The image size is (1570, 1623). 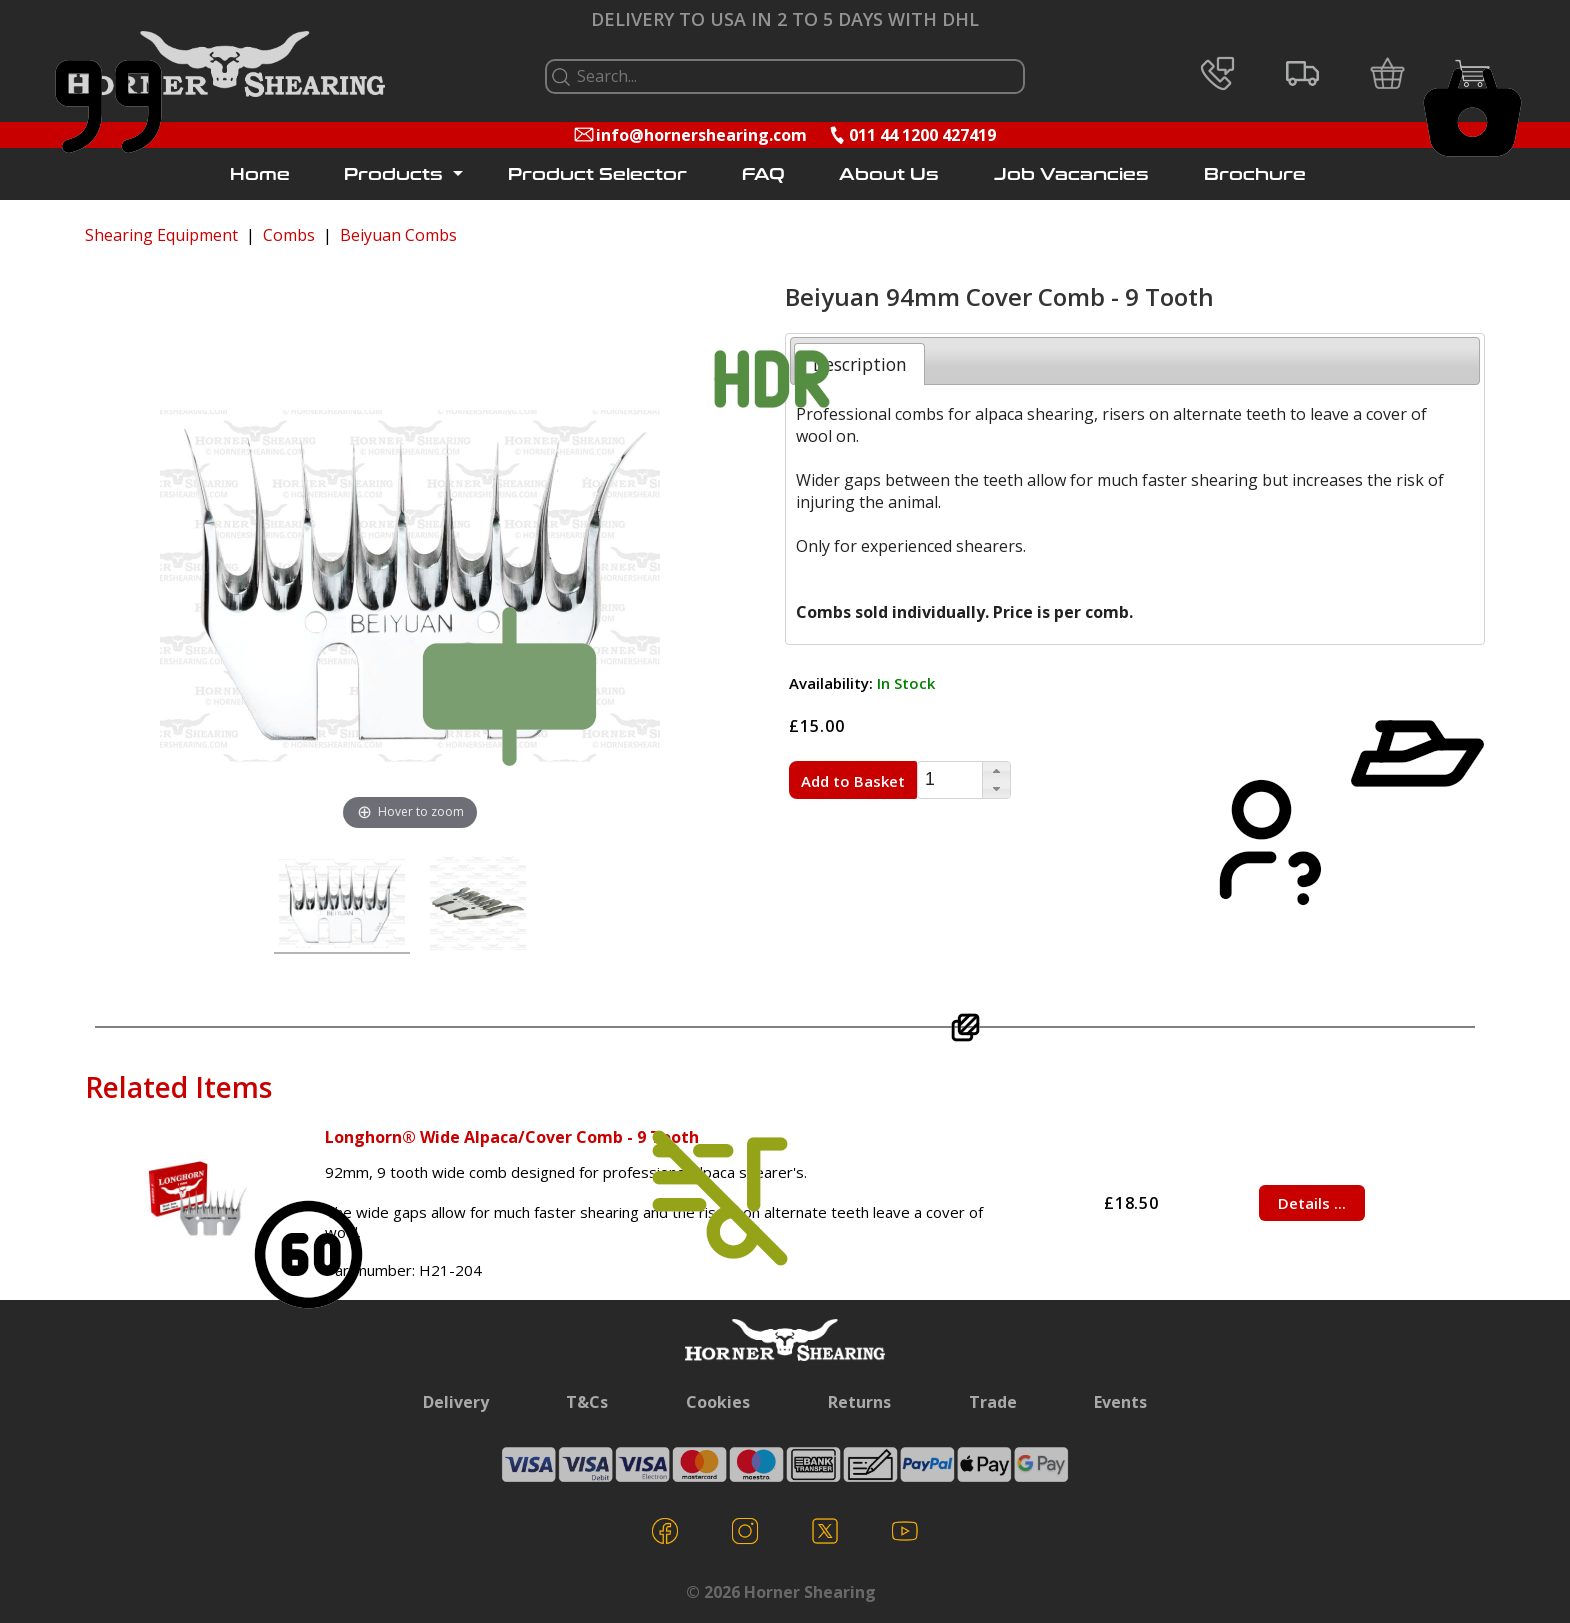 What do you see at coordinates (509, 686) in the screenshot?
I see `center element horizontally` at bounding box center [509, 686].